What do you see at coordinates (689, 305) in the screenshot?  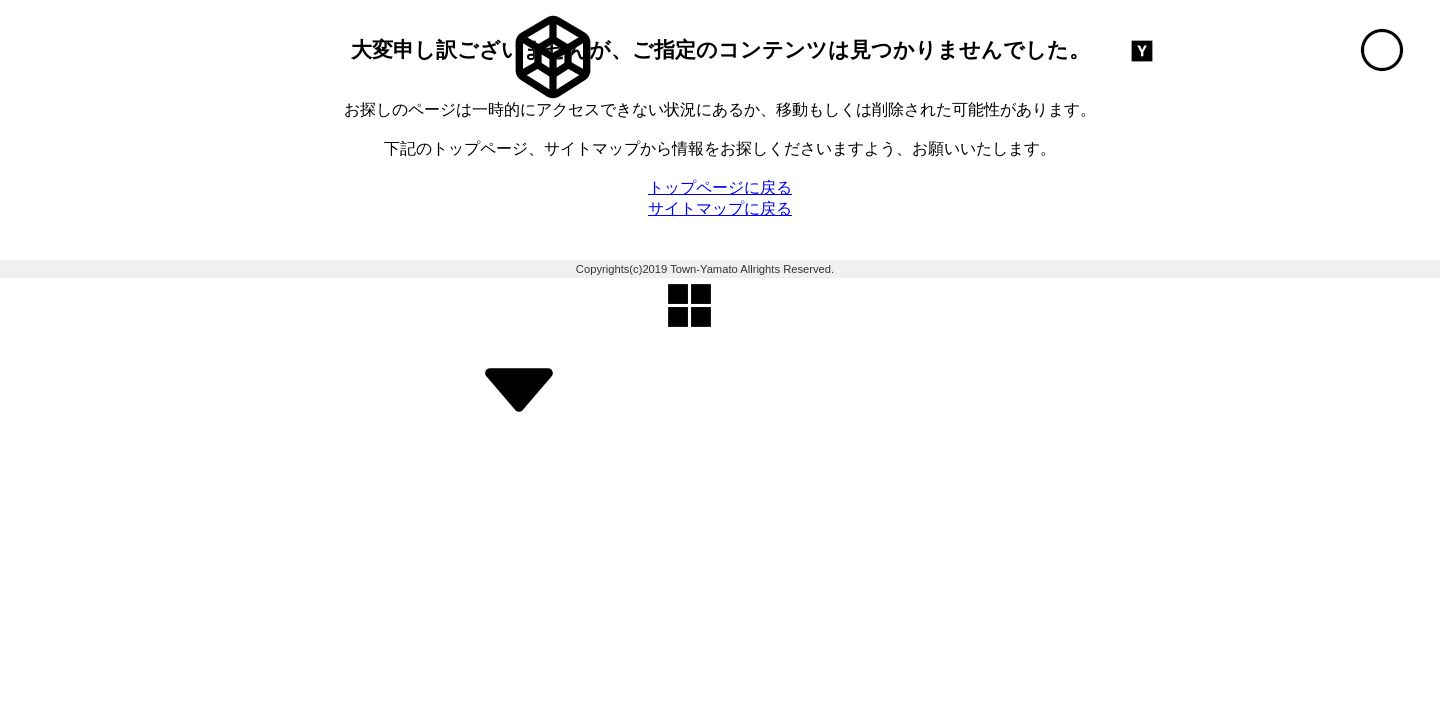 I see `view items in grid layout` at bounding box center [689, 305].